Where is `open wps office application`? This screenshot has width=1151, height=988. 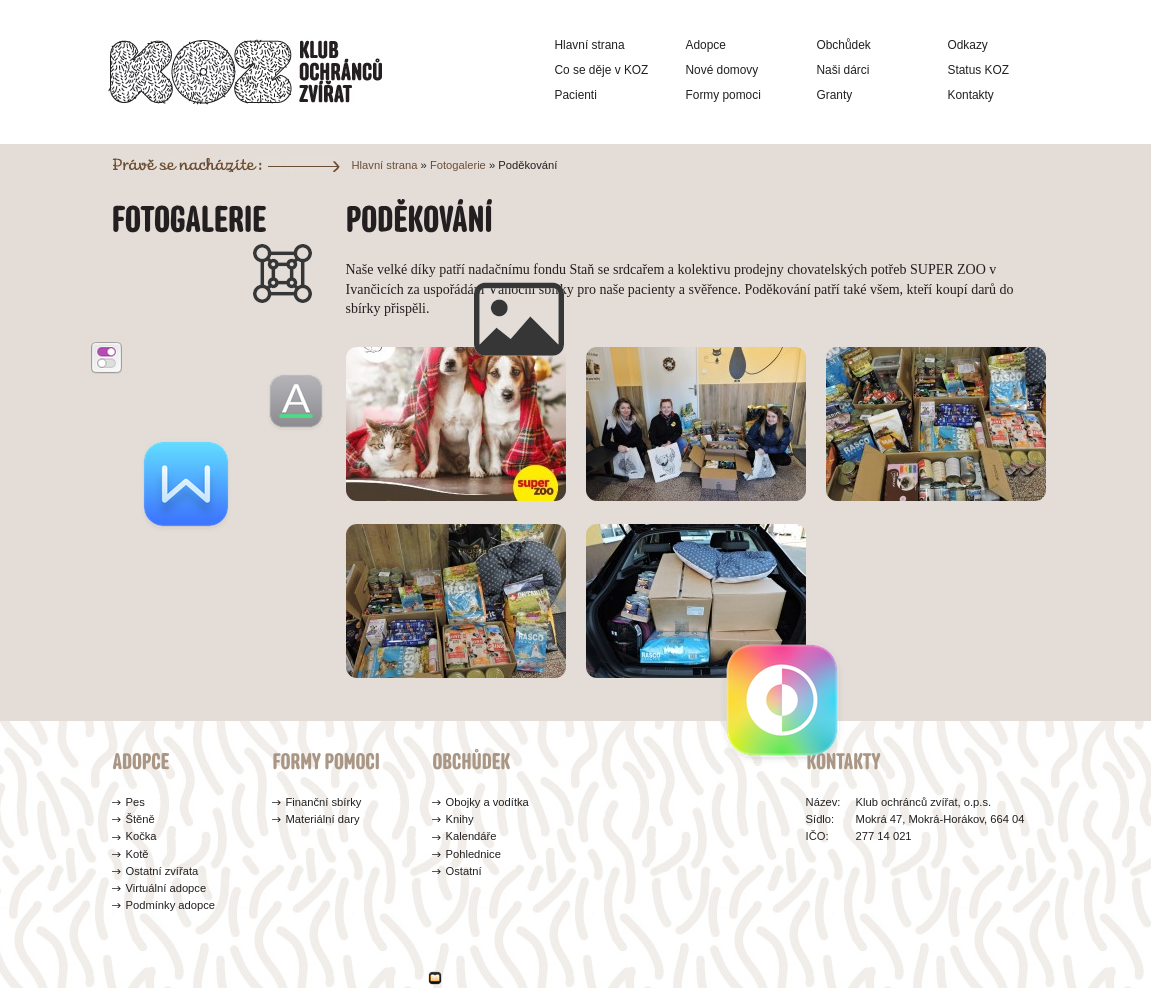
open wps office application is located at coordinates (186, 484).